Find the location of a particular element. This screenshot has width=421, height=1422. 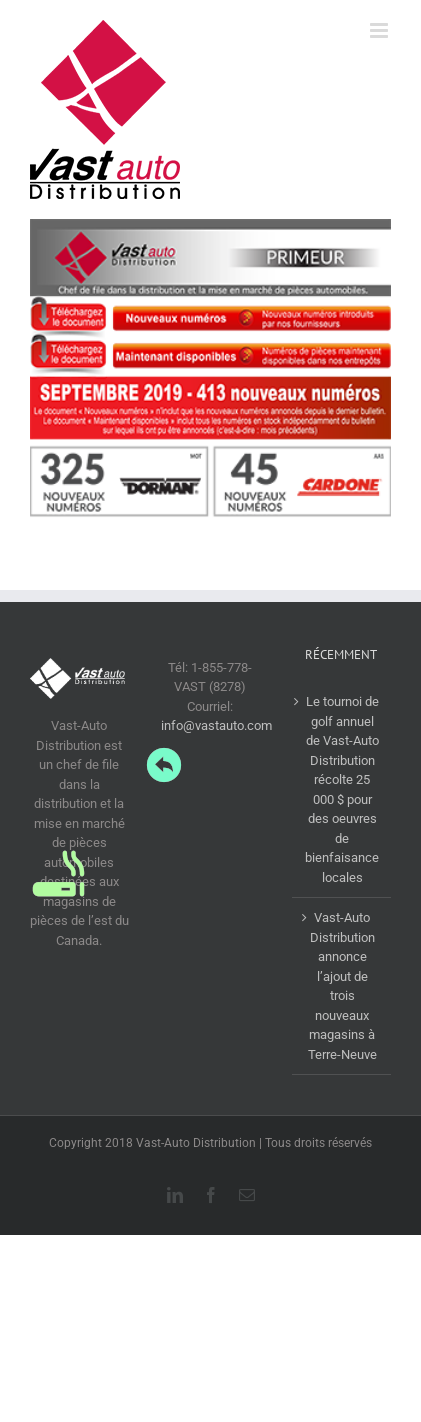

indicates a designated smoking area is located at coordinates (58, 873).